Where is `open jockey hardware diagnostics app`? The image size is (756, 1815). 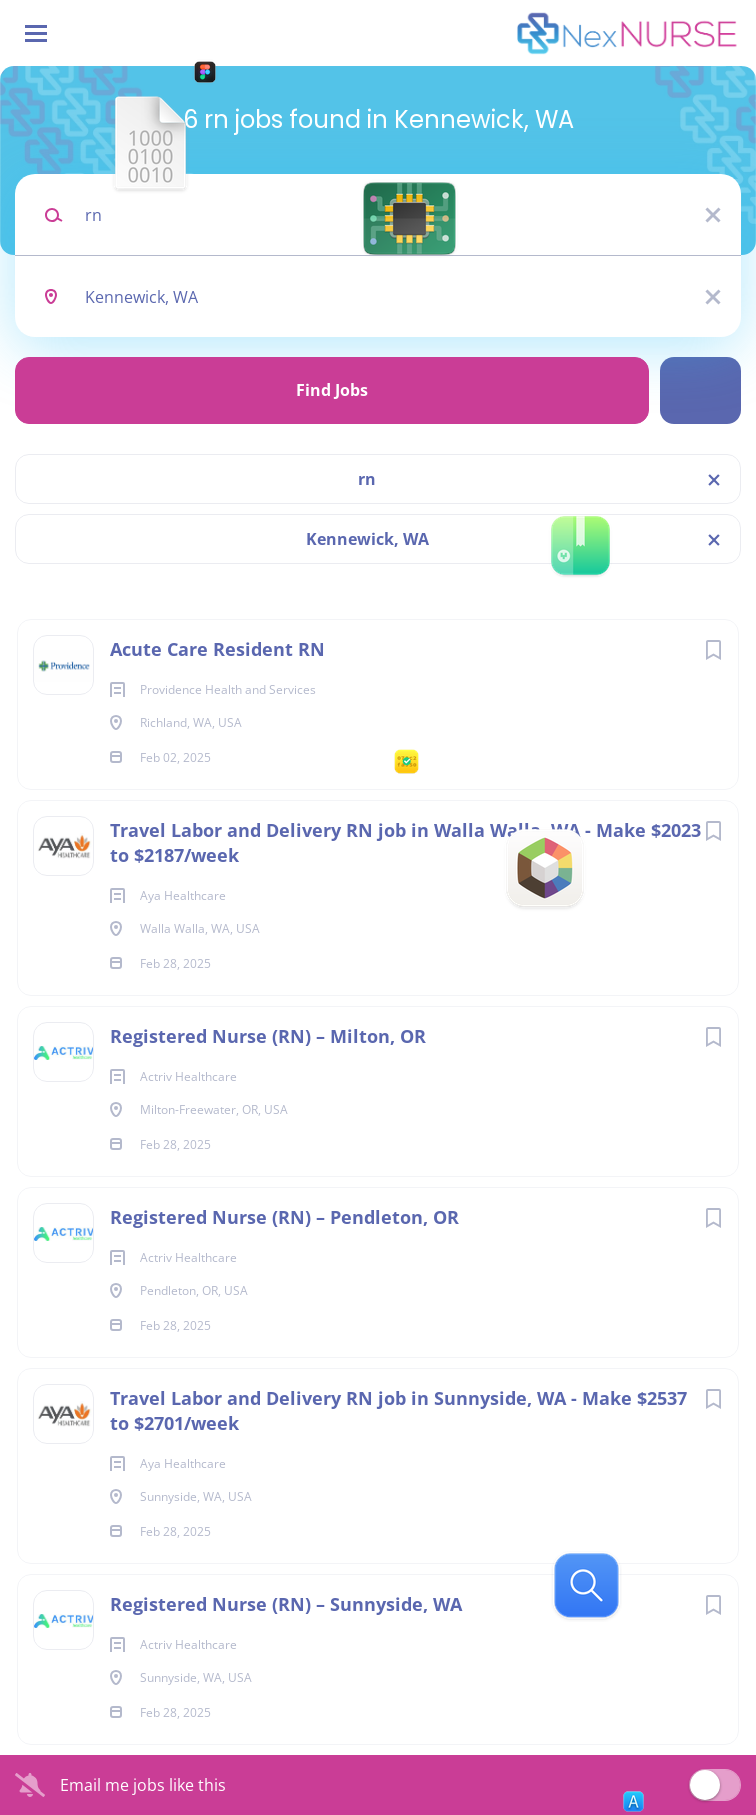
open jockey hardware diagnostics app is located at coordinates (409, 218).